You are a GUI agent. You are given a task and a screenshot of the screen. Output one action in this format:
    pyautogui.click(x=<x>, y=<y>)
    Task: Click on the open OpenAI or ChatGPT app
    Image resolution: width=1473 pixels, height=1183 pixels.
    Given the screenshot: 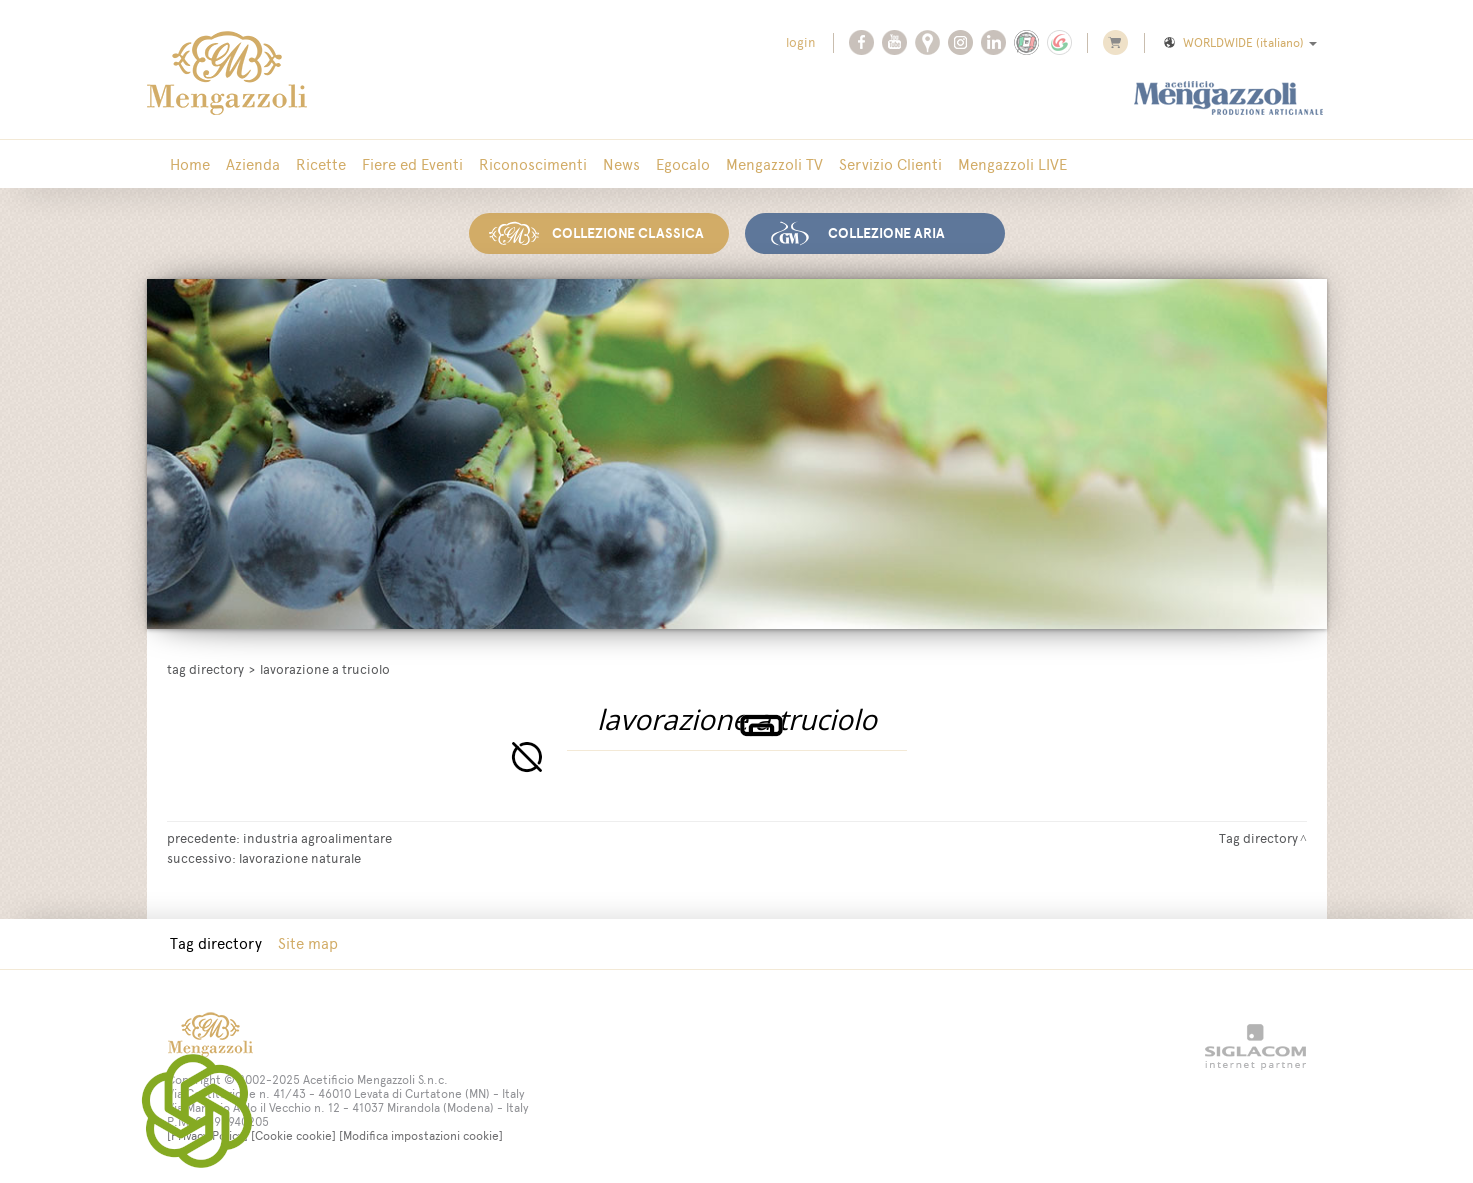 What is the action you would take?
    pyautogui.click(x=197, y=1111)
    